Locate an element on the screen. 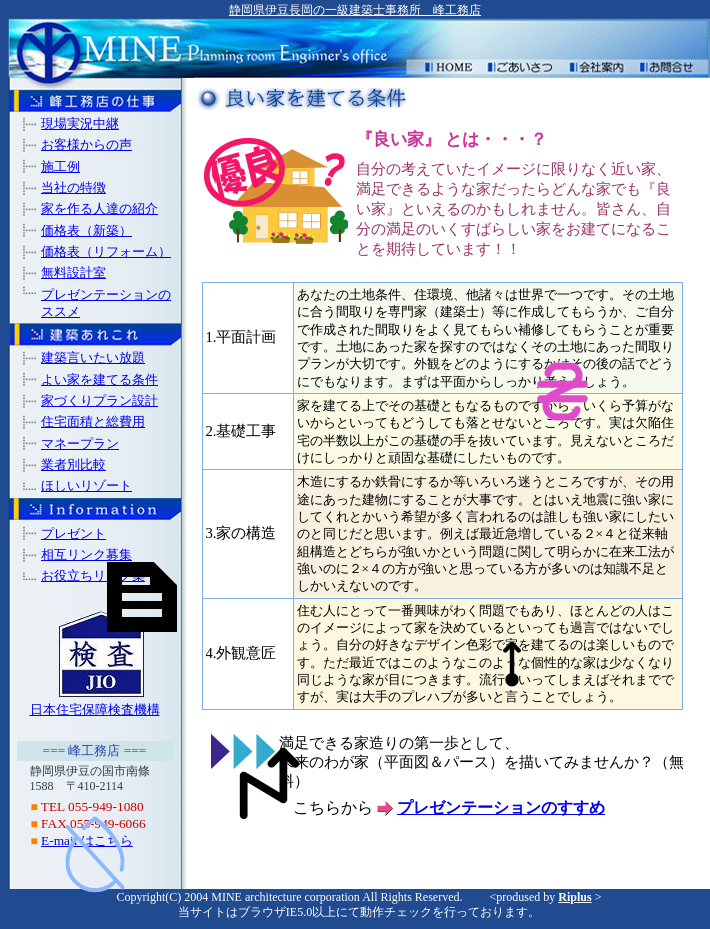 The width and height of the screenshot is (710, 929). indicates Ukrainian hryvnia currency is located at coordinates (562, 391).